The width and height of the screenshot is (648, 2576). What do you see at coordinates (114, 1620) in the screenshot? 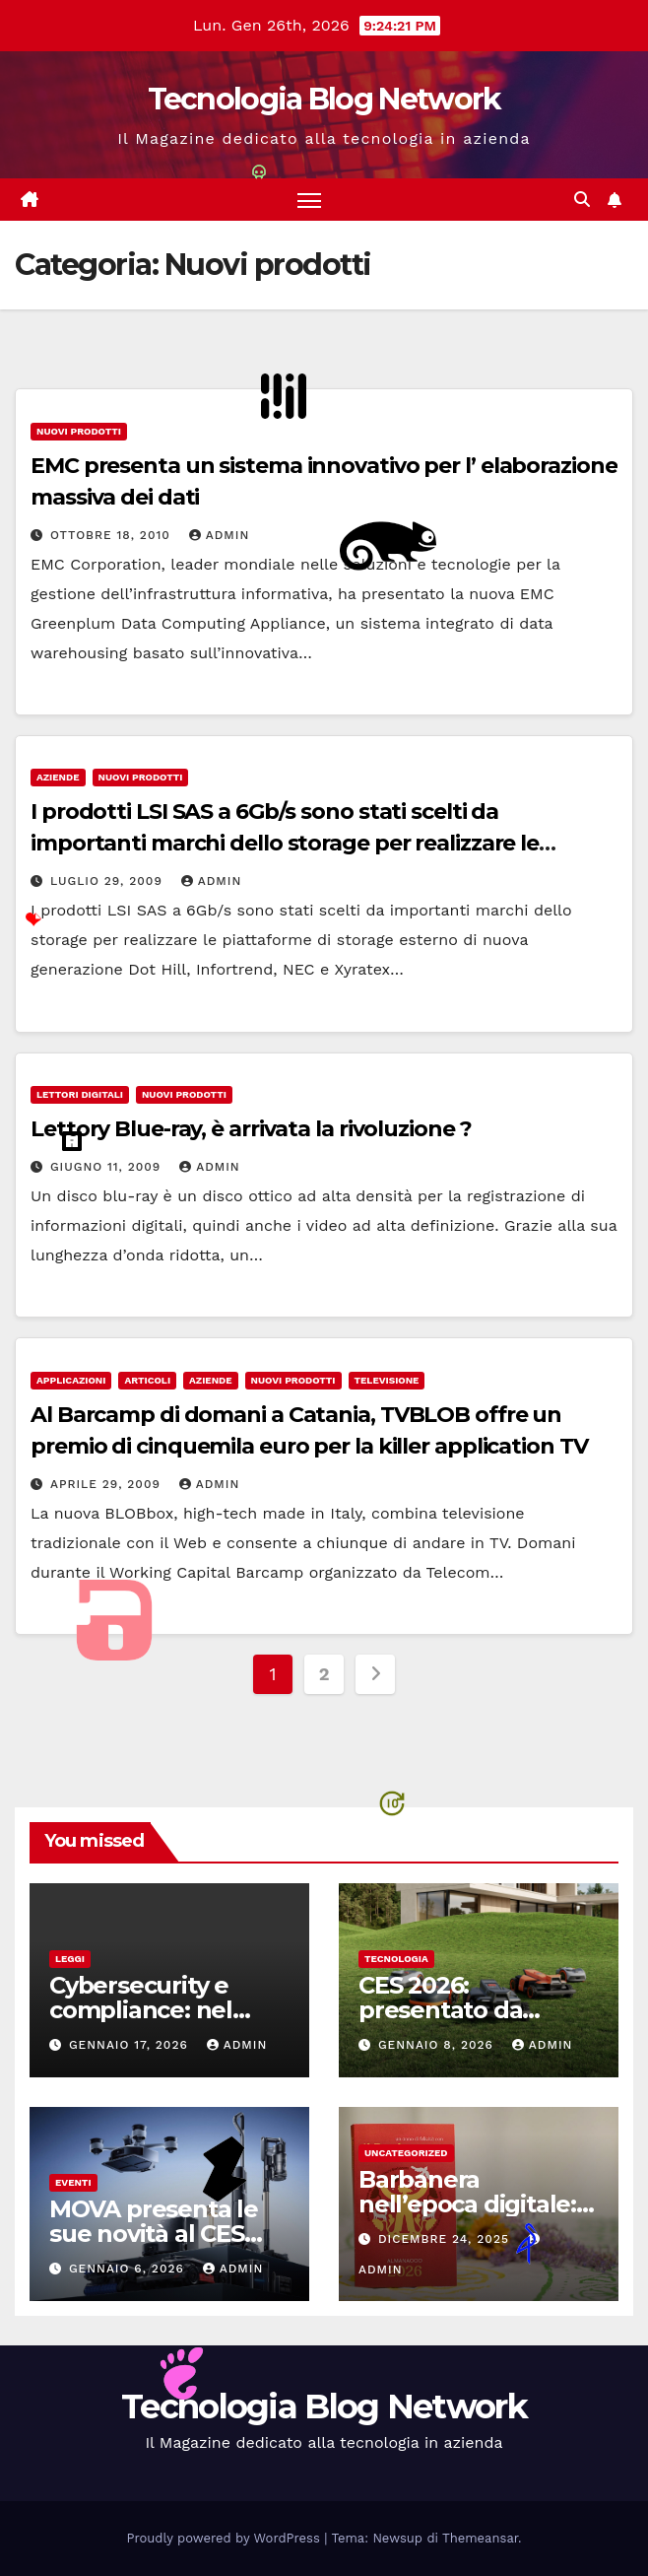
I see `open MetaGer search engine` at bounding box center [114, 1620].